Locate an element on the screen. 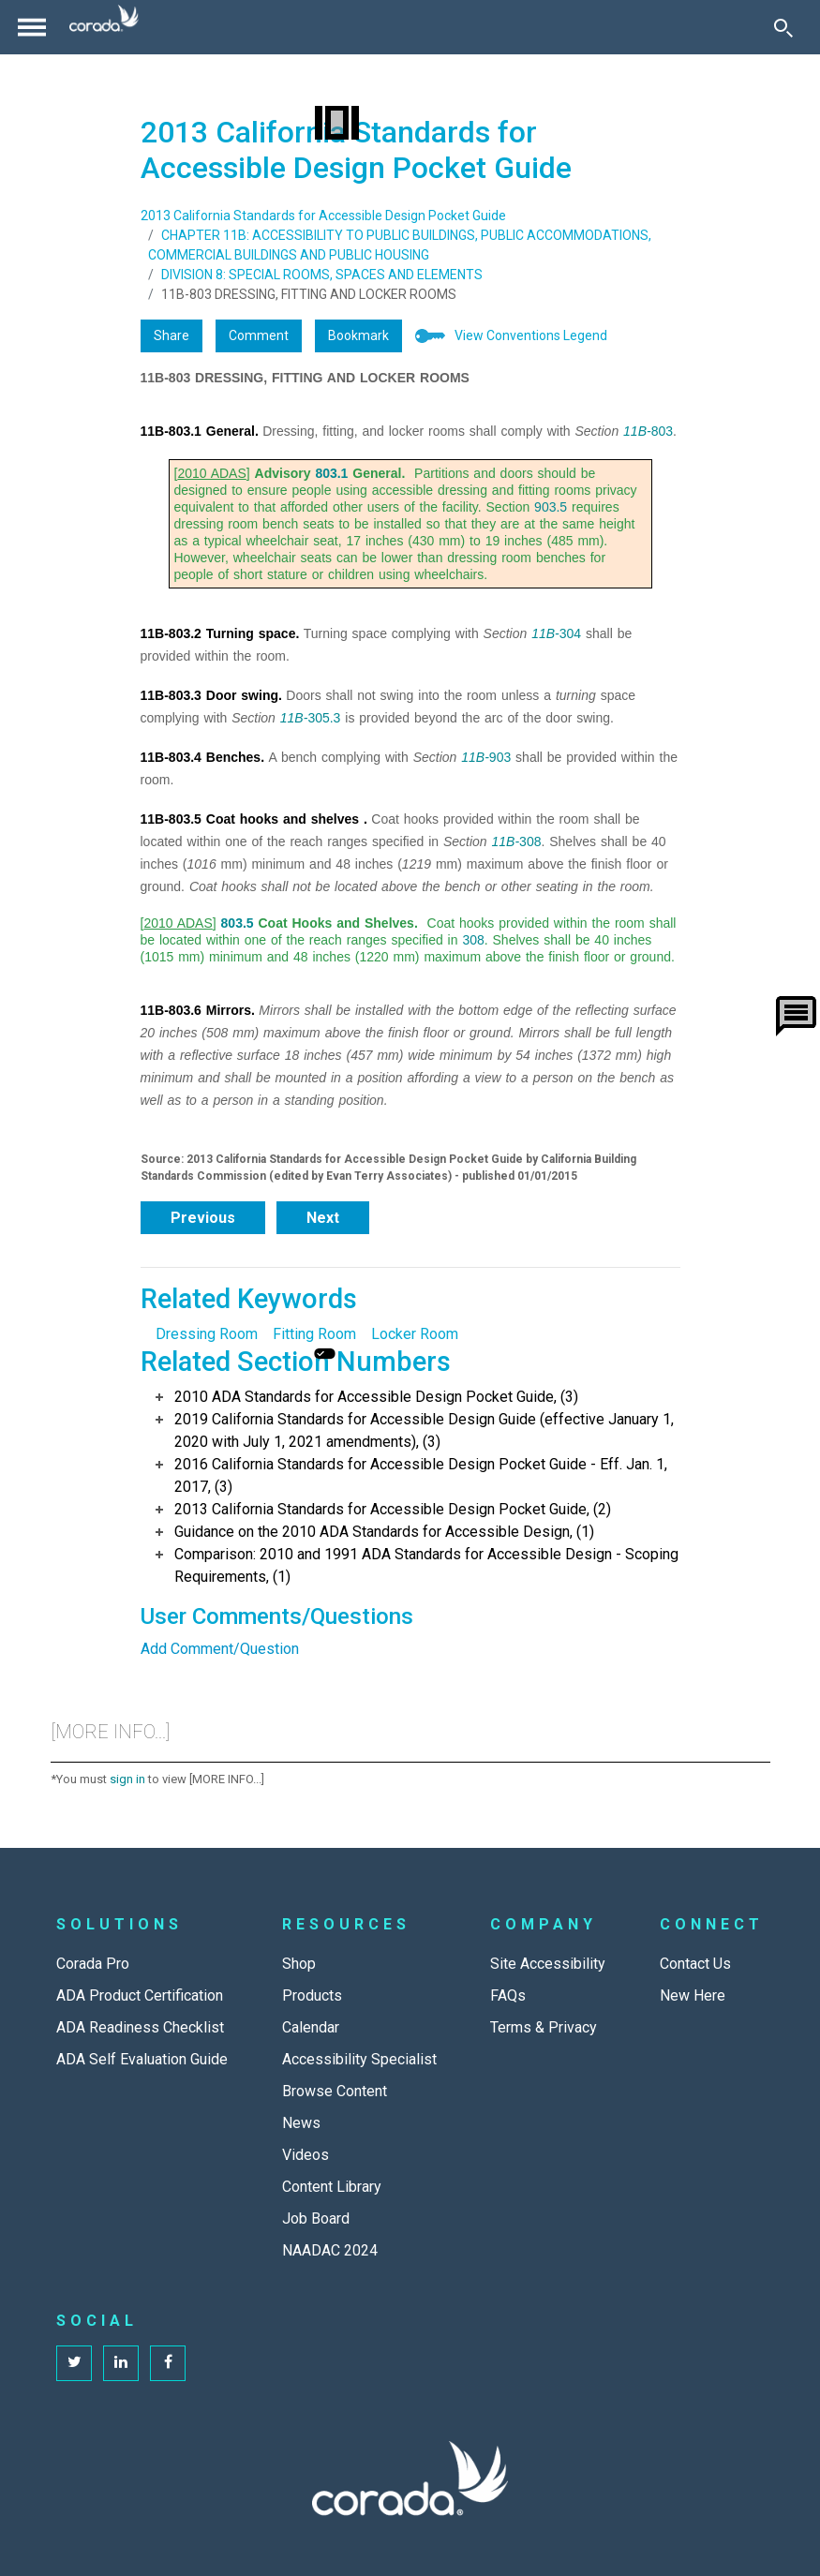  open messaging or chat is located at coordinates (796, 1016).